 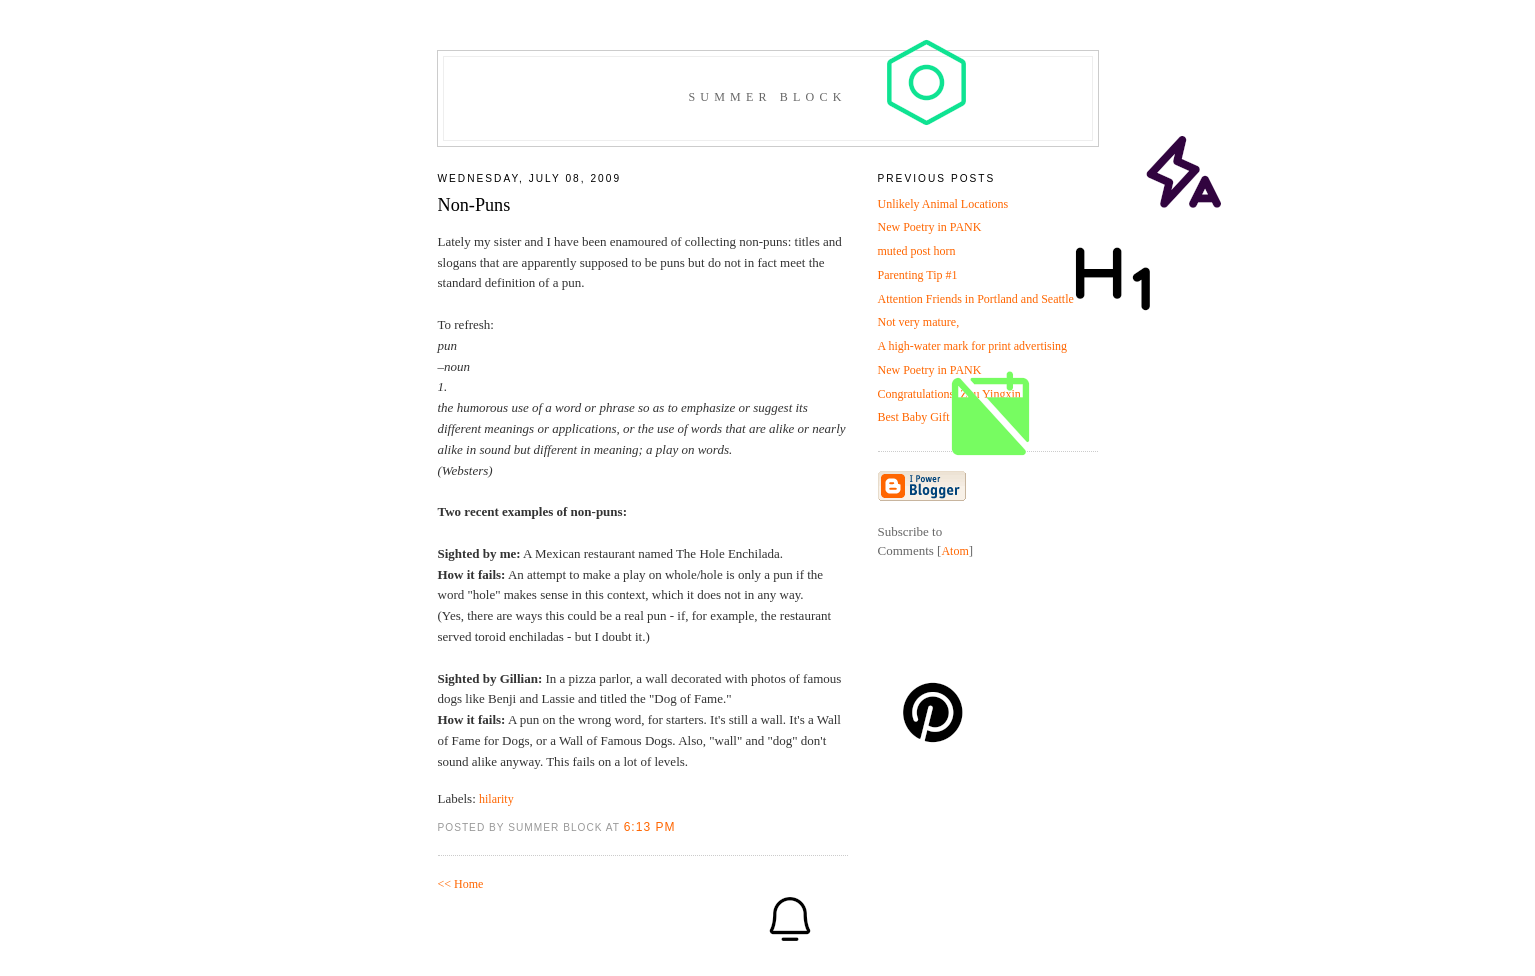 What do you see at coordinates (990, 416) in the screenshot?
I see `disable or cancel calendar events` at bounding box center [990, 416].